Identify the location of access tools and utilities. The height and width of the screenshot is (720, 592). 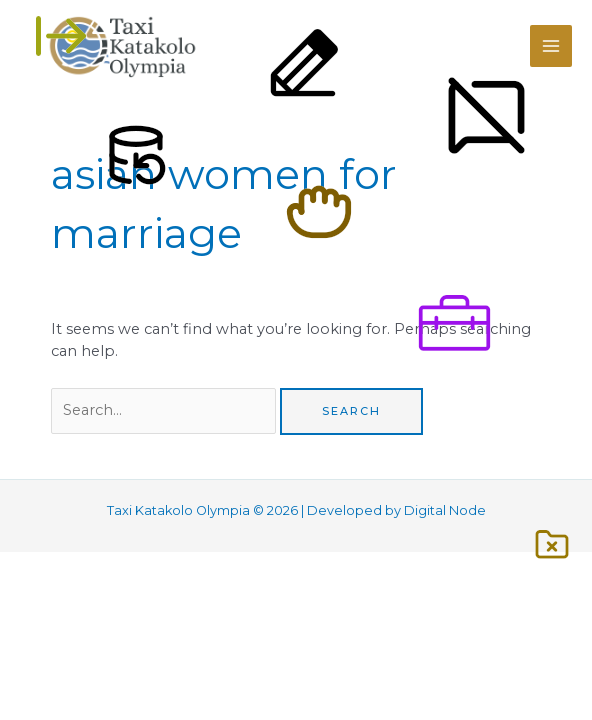
(454, 325).